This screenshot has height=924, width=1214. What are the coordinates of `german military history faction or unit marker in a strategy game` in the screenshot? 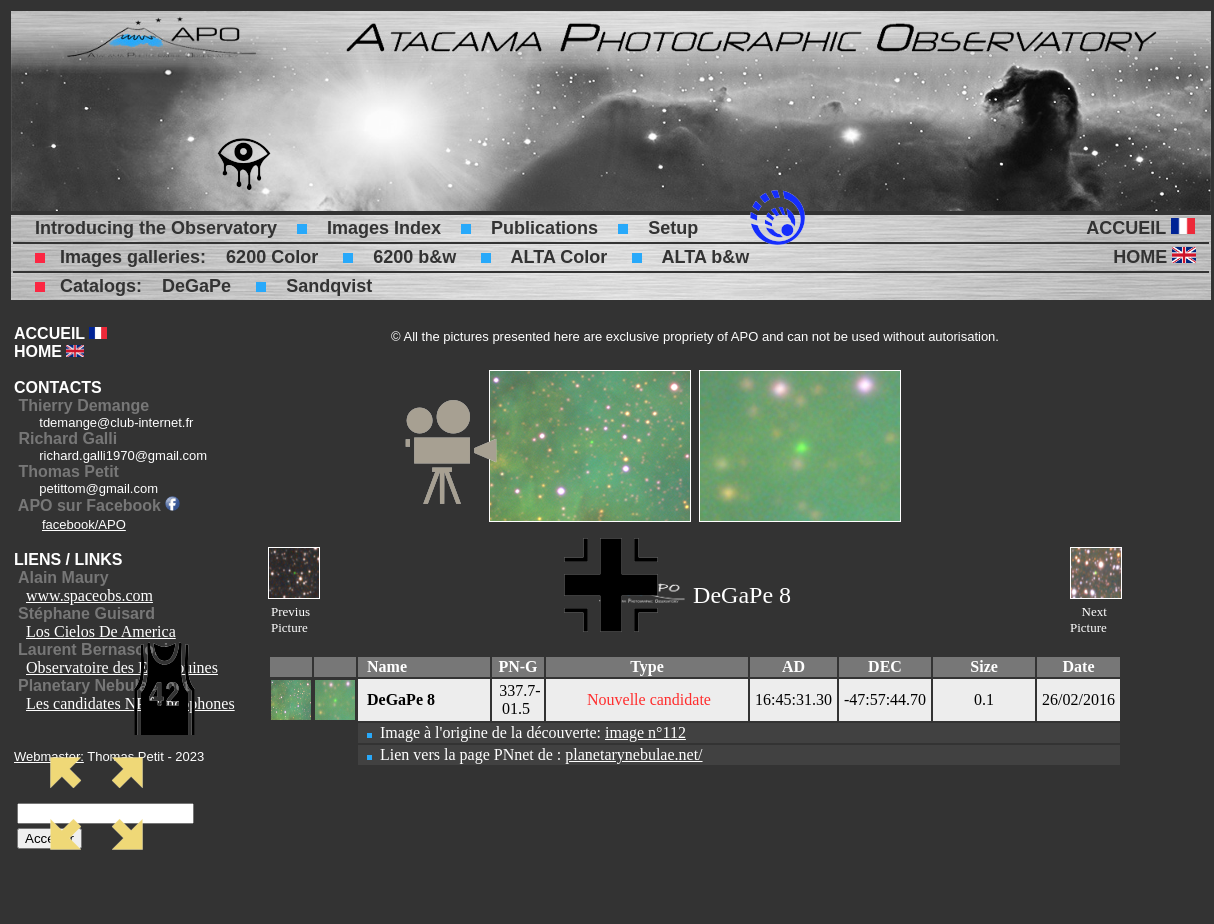 It's located at (611, 585).